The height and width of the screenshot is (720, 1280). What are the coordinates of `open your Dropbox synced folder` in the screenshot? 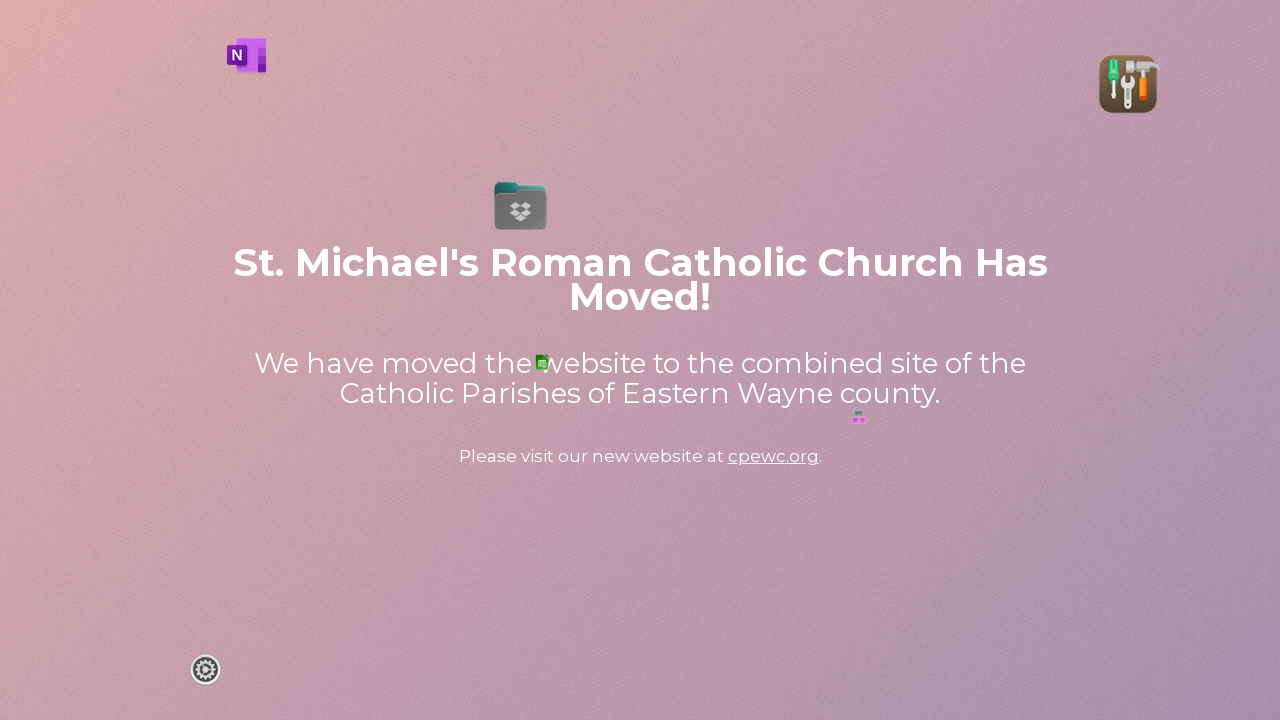 It's located at (520, 205).